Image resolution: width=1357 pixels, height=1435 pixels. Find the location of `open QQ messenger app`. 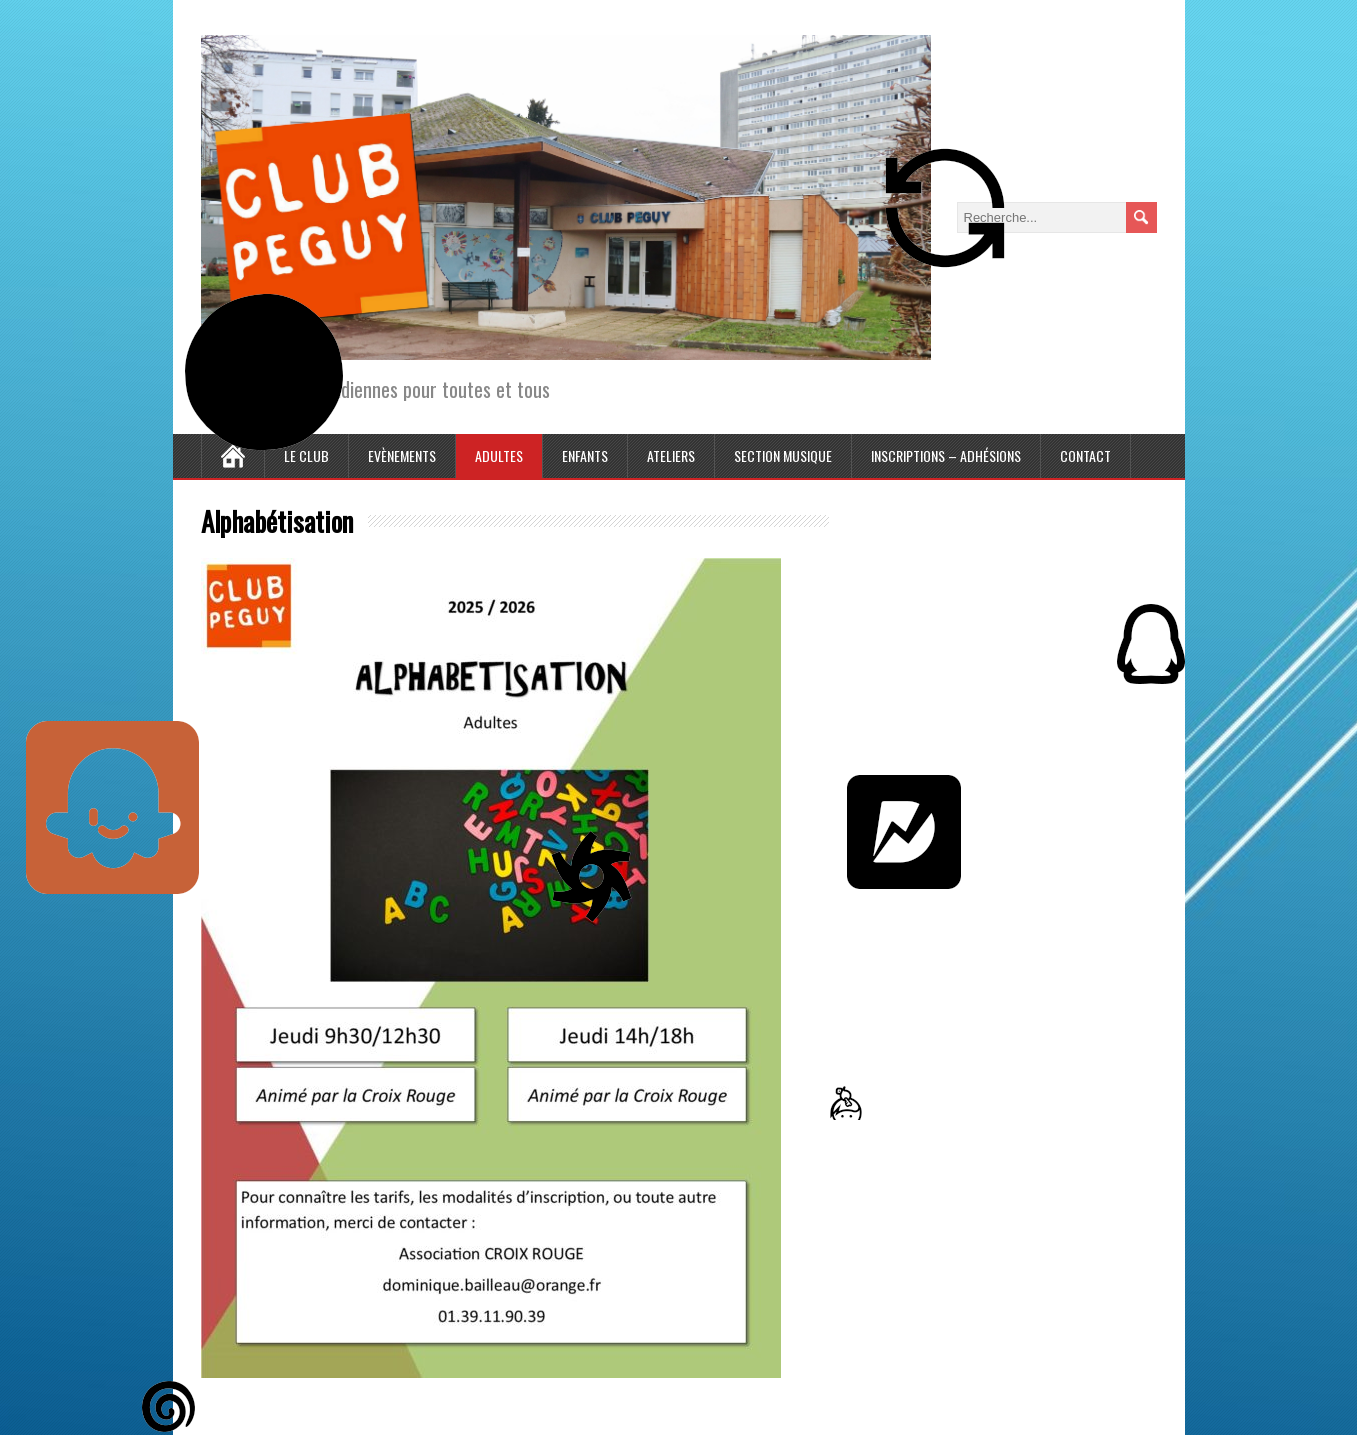

open QQ messenger app is located at coordinates (1151, 644).